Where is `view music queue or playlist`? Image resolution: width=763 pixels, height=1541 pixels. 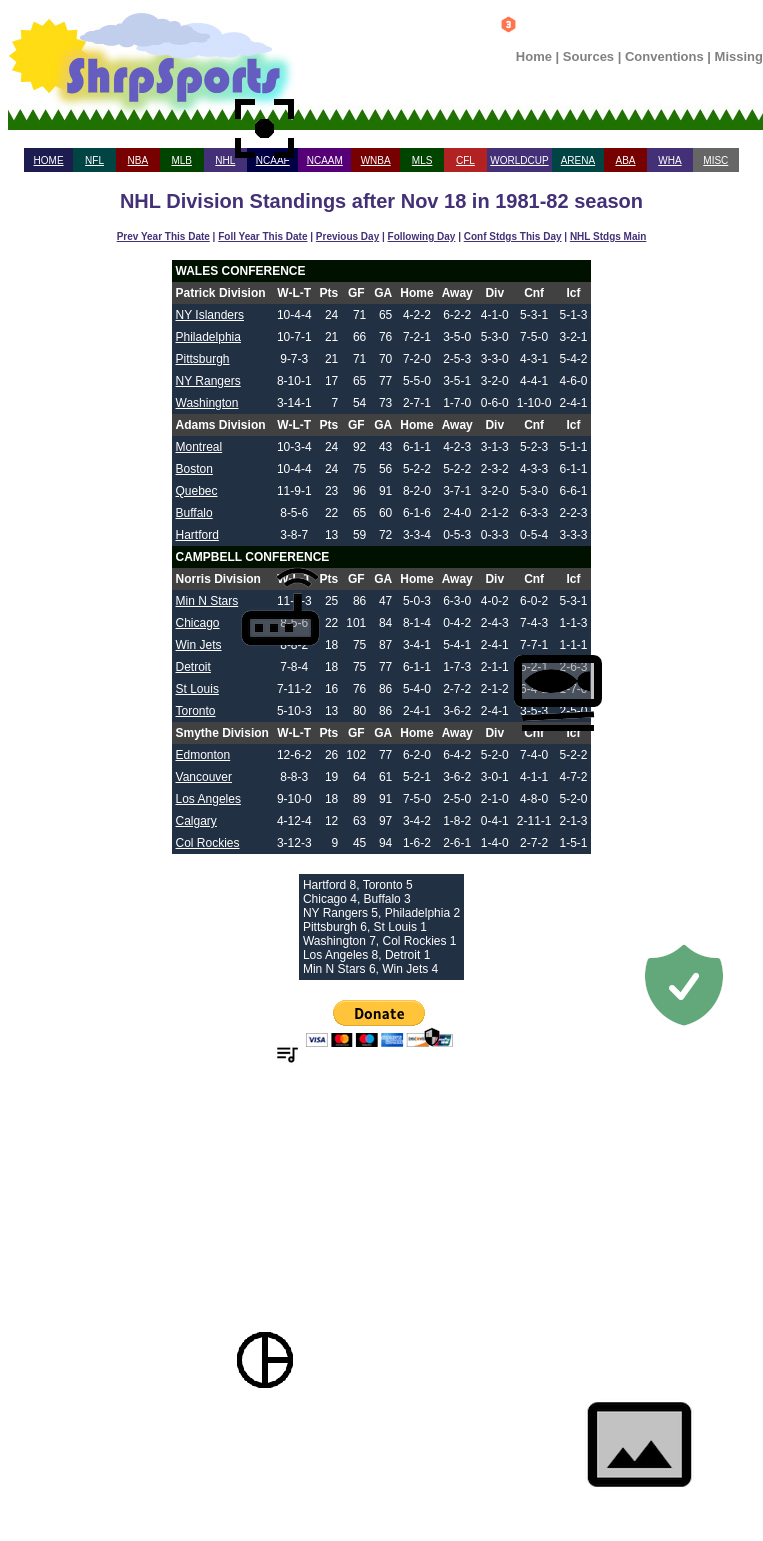
view music queue or playlist is located at coordinates (287, 1054).